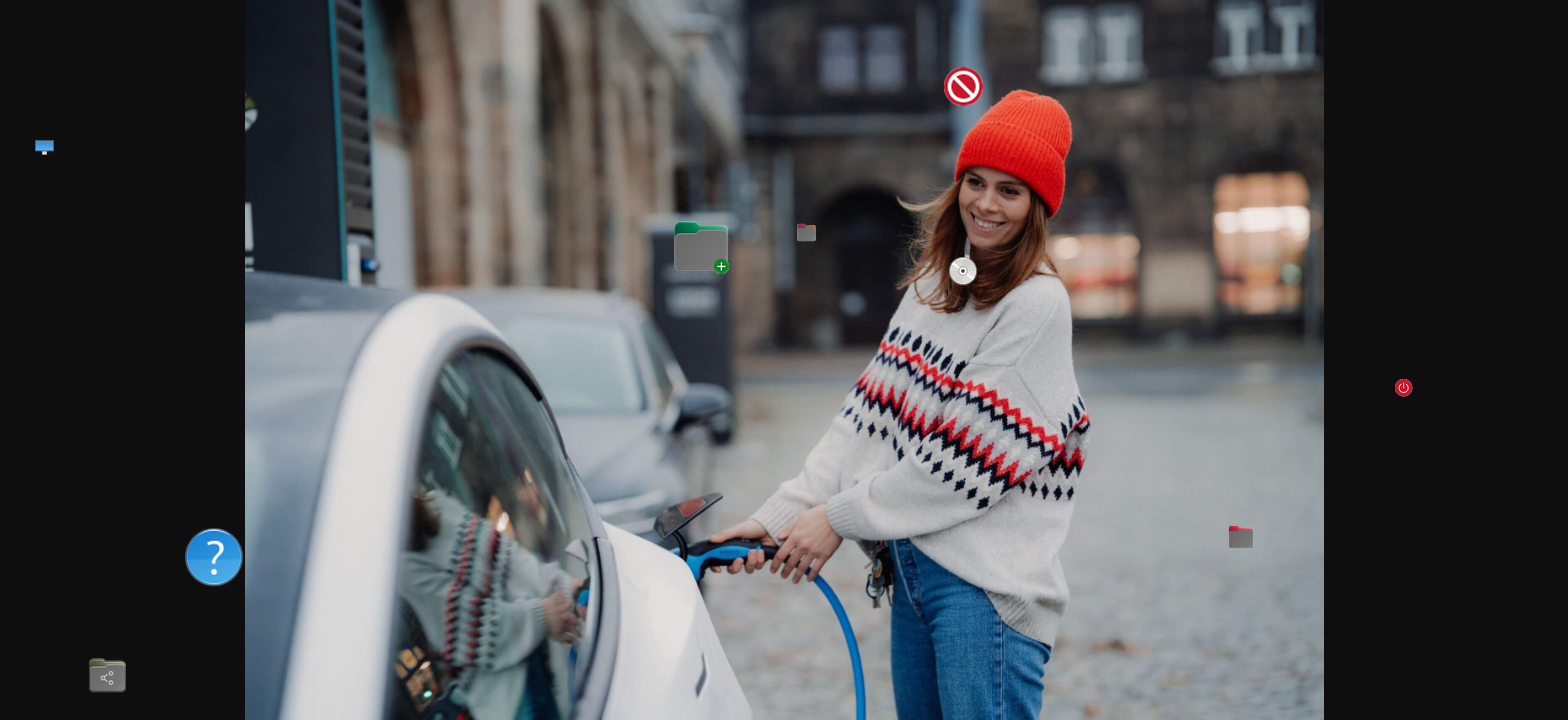  I want to click on open public shared folder, so click(107, 674).